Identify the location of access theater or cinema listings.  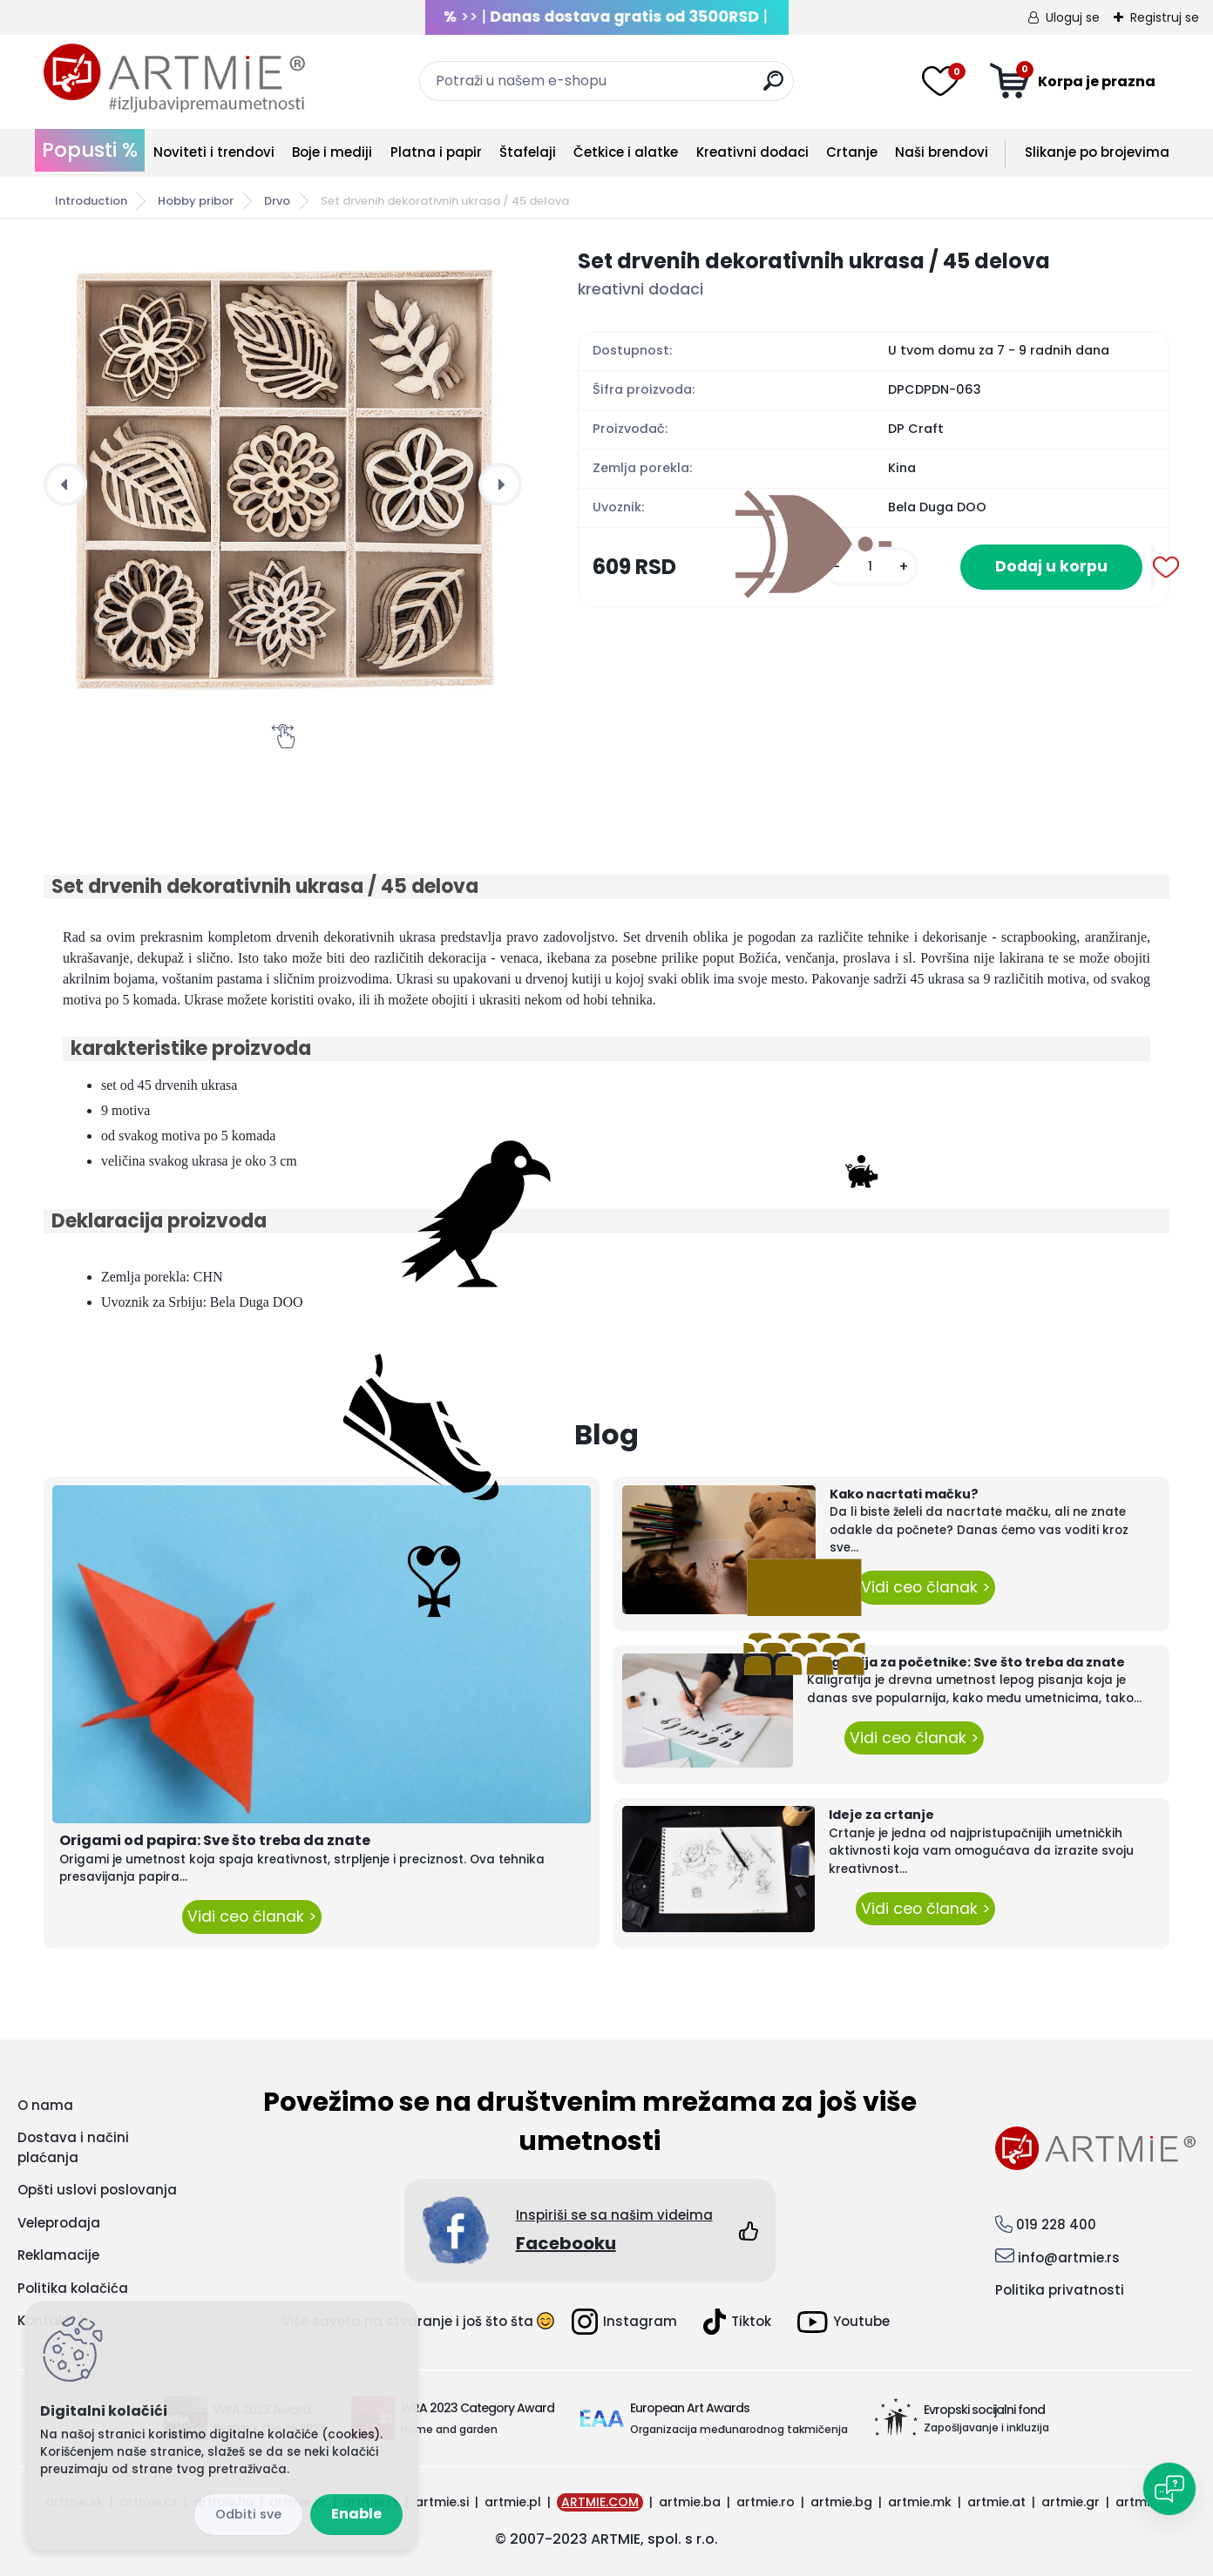
(804, 1616).